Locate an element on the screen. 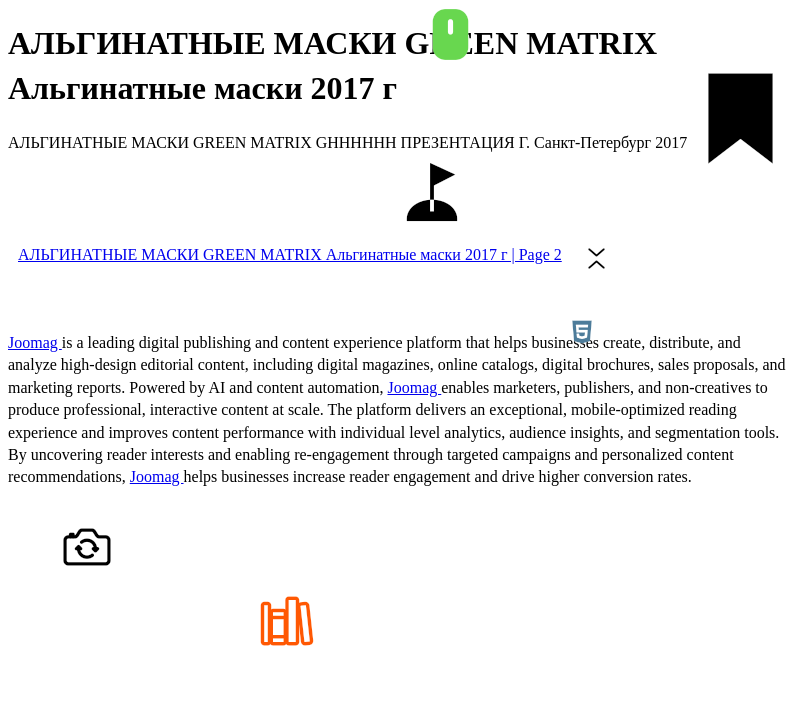 The image size is (798, 720). adjust mouse or pointer settings is located at coordinates (450, 34).